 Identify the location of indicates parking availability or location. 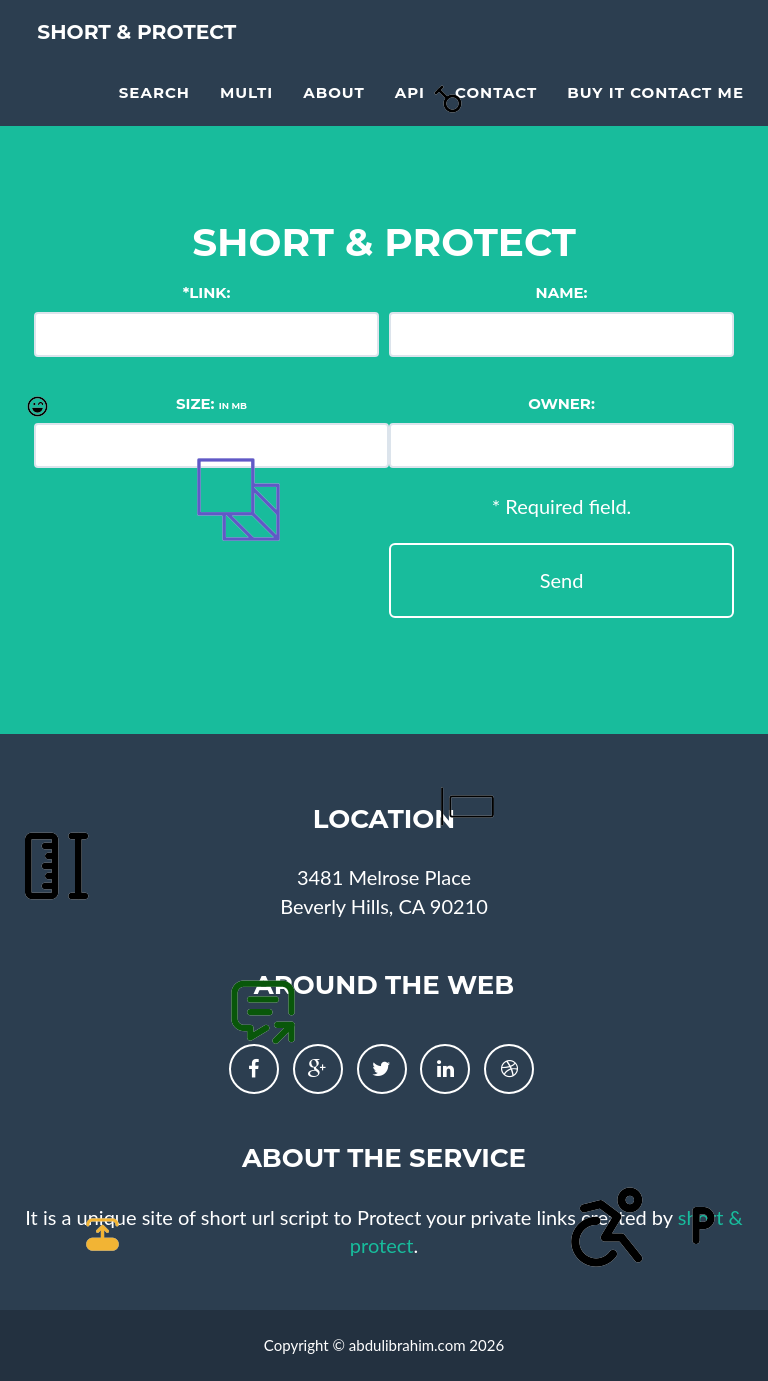
(703, 1225).